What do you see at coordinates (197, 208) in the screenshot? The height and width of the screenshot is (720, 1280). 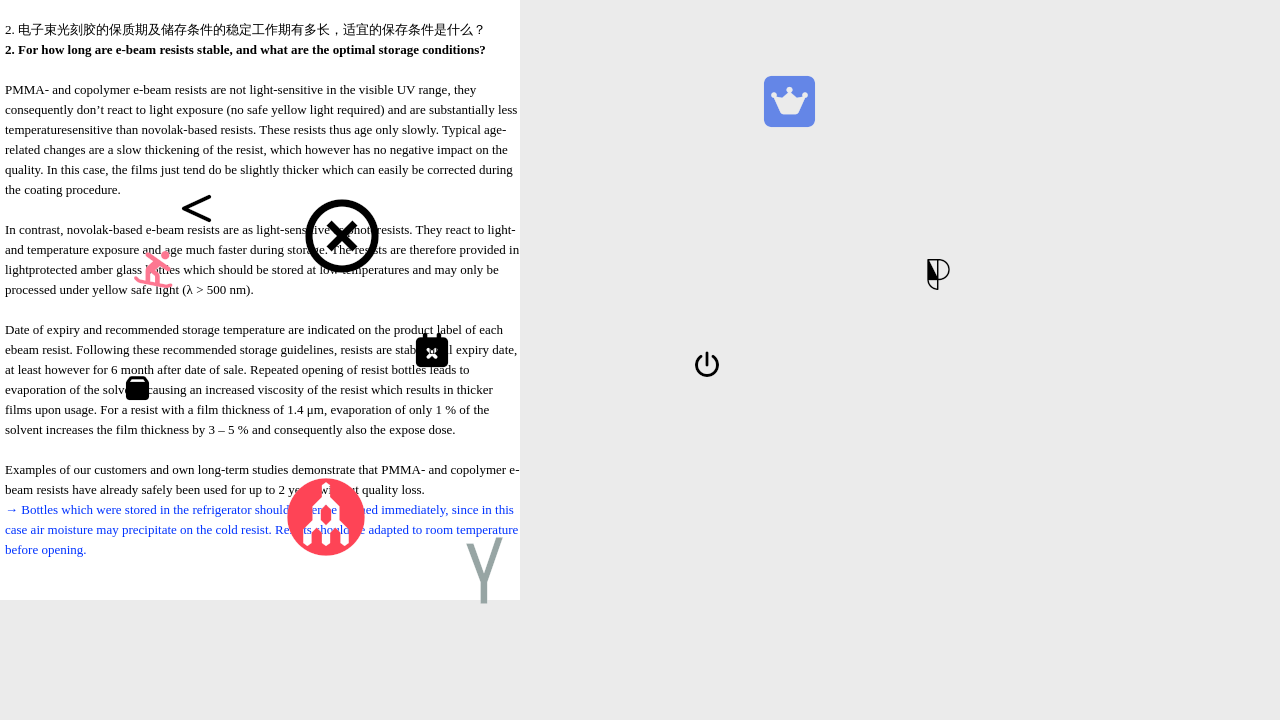 I see `navigate back to the previous screen` at bounding box center [197, 208].